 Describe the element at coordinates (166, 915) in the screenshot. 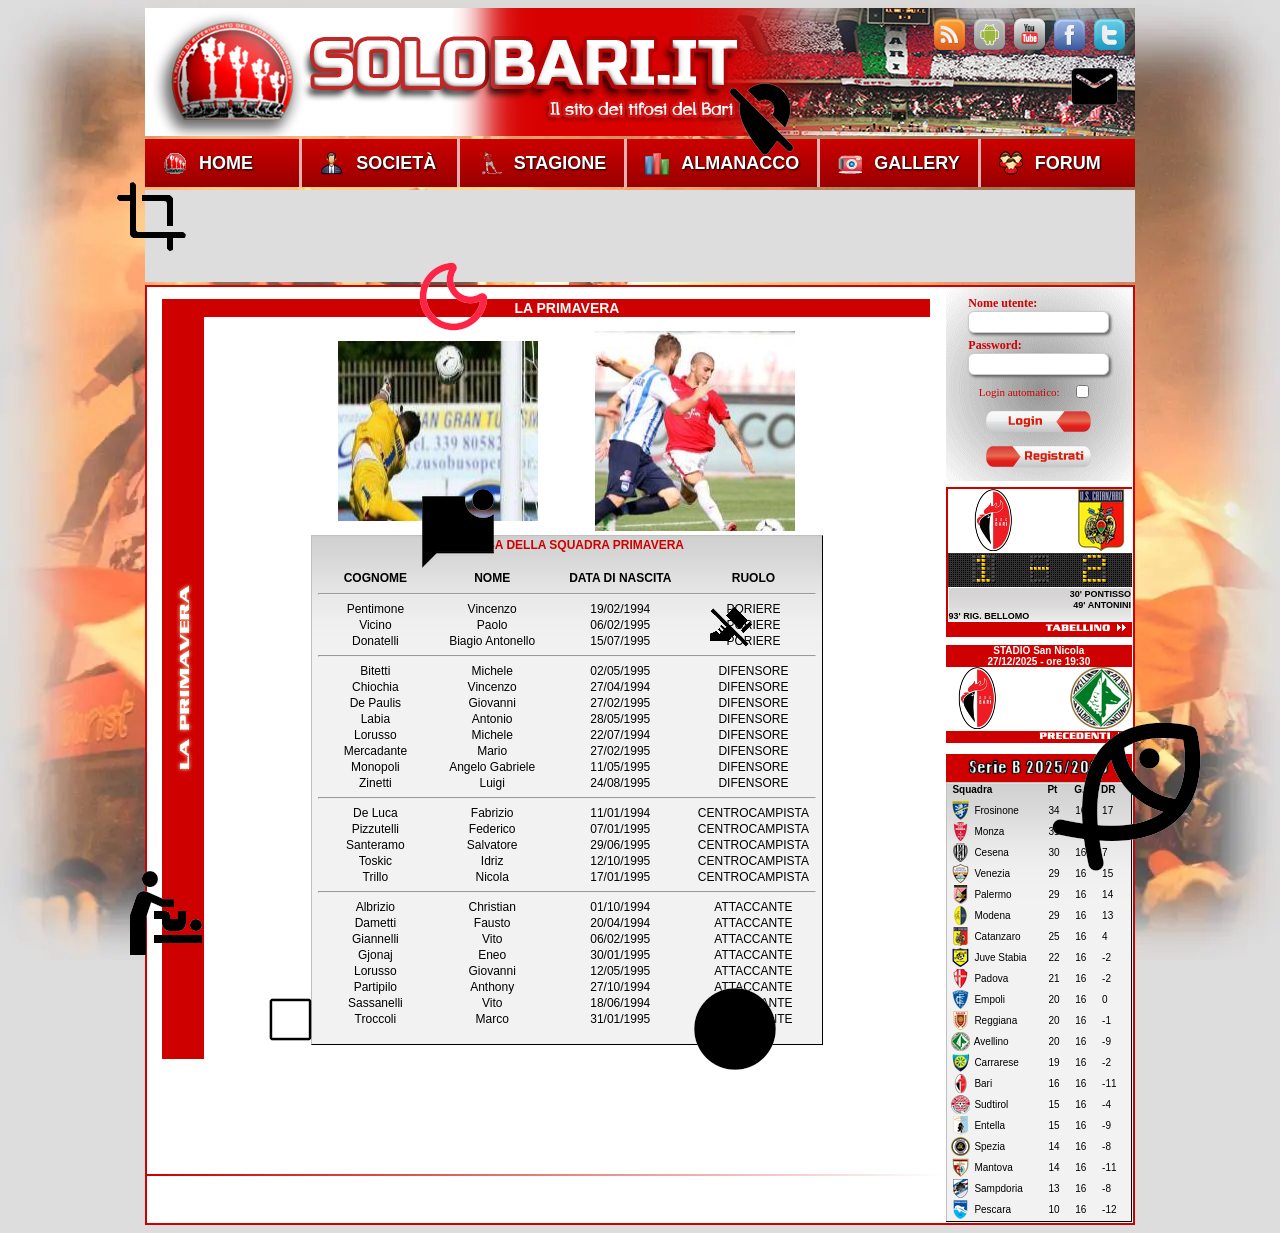

I see `indicates baby changing station nearby` at that location.